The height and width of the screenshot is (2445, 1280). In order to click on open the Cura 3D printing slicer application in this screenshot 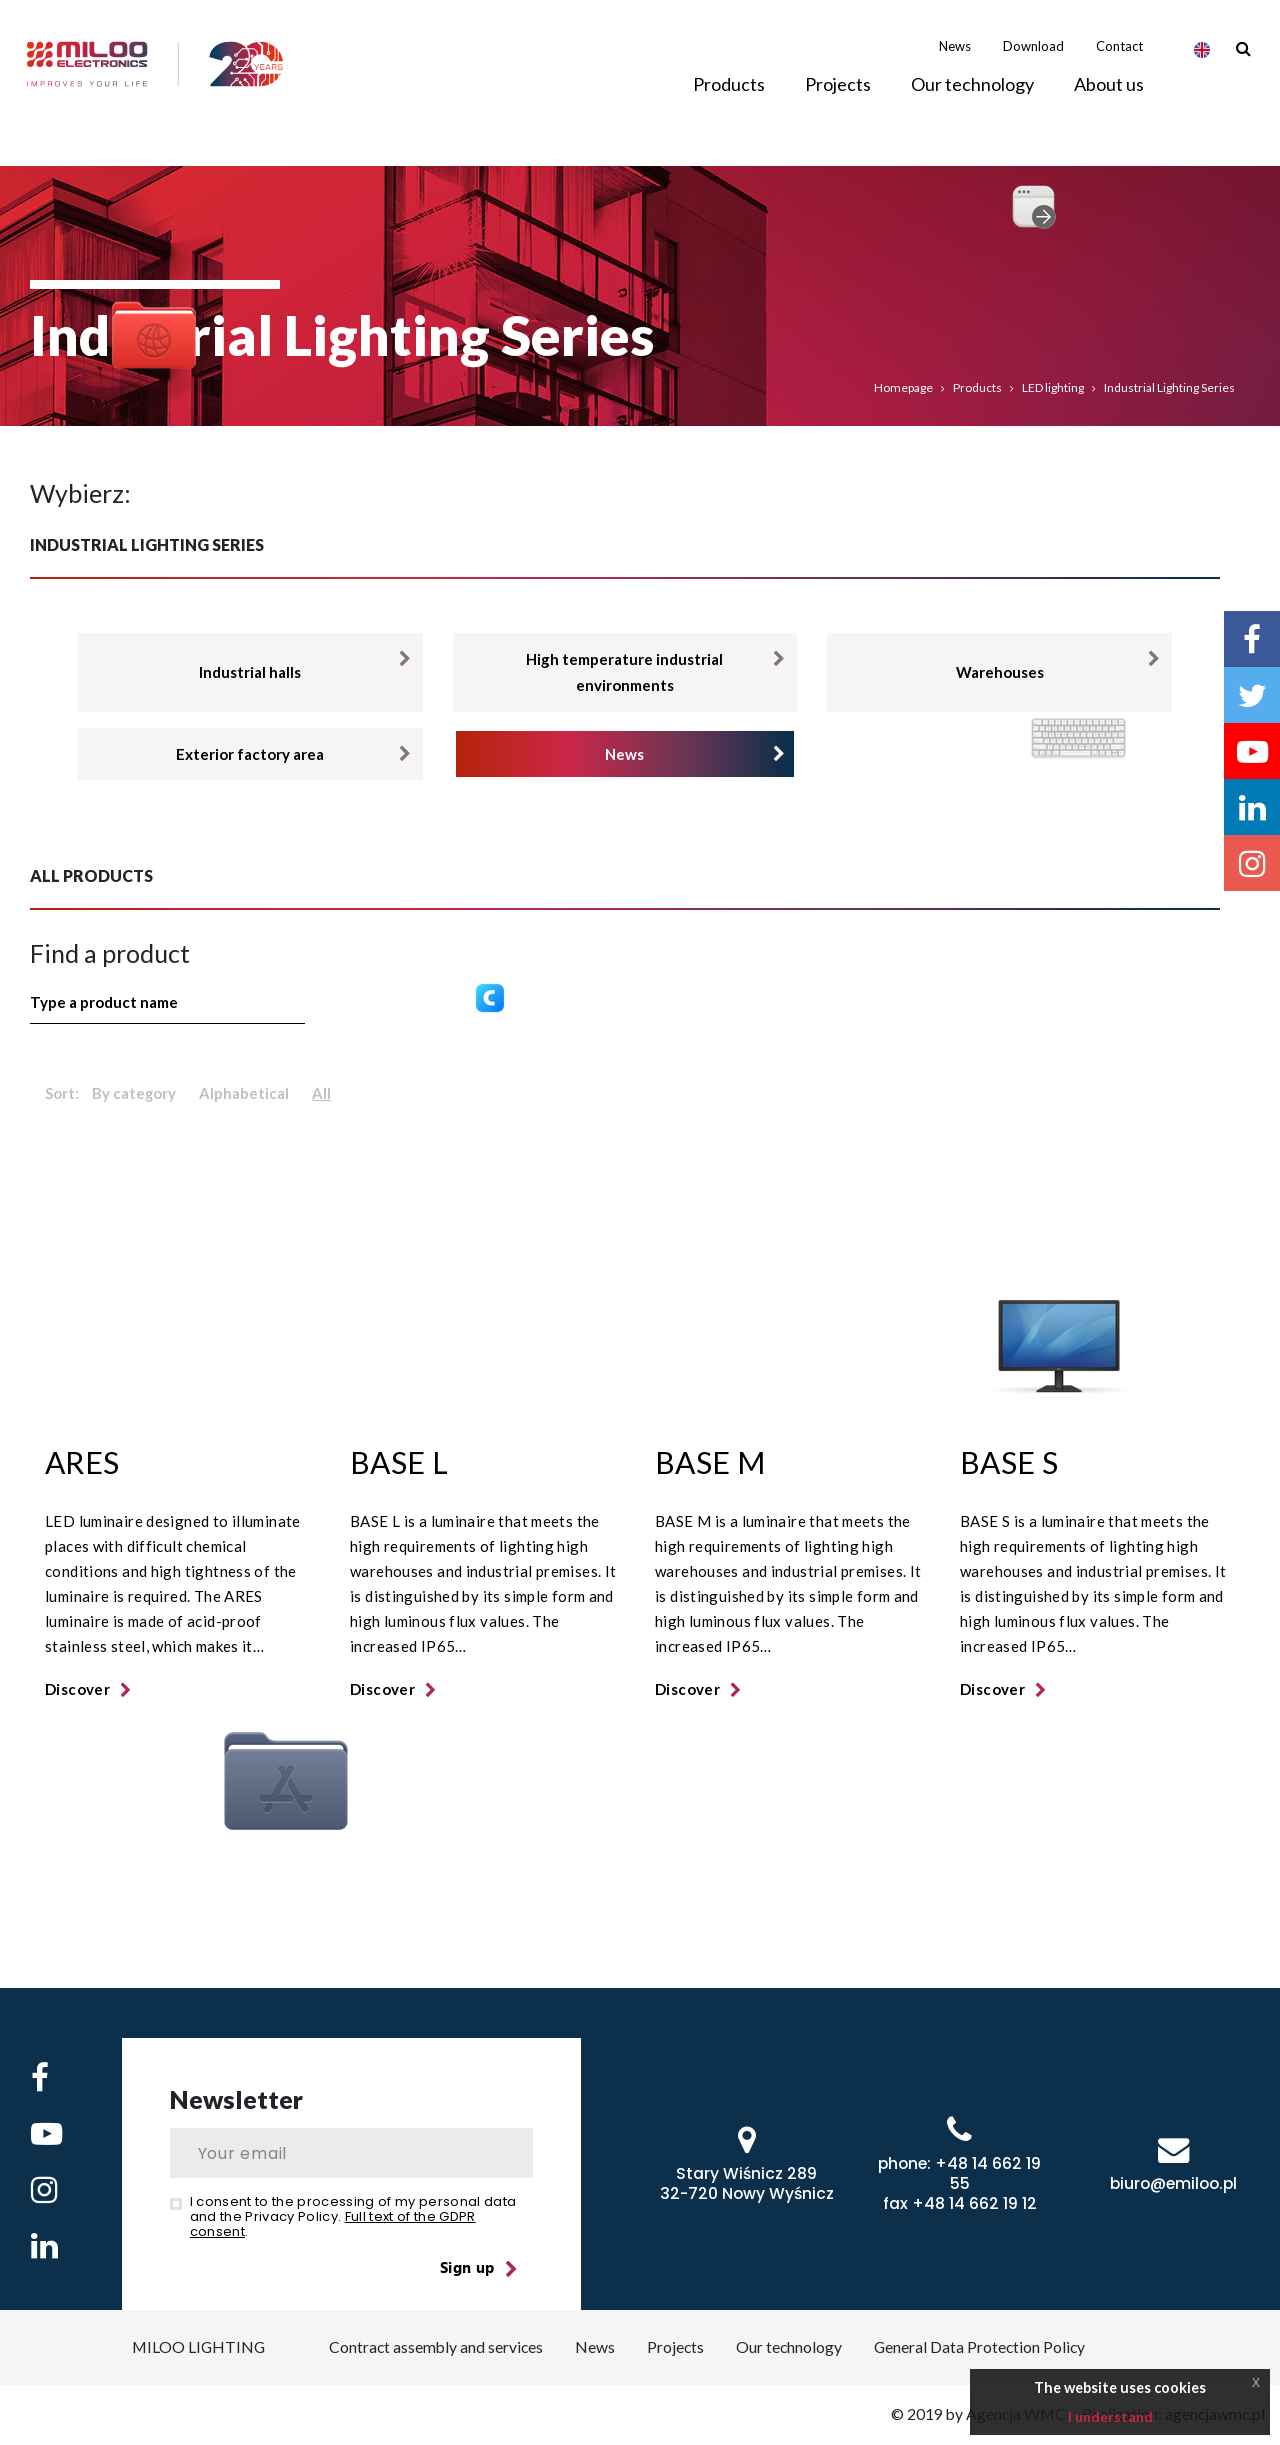, I will do `click(490, 998)`.